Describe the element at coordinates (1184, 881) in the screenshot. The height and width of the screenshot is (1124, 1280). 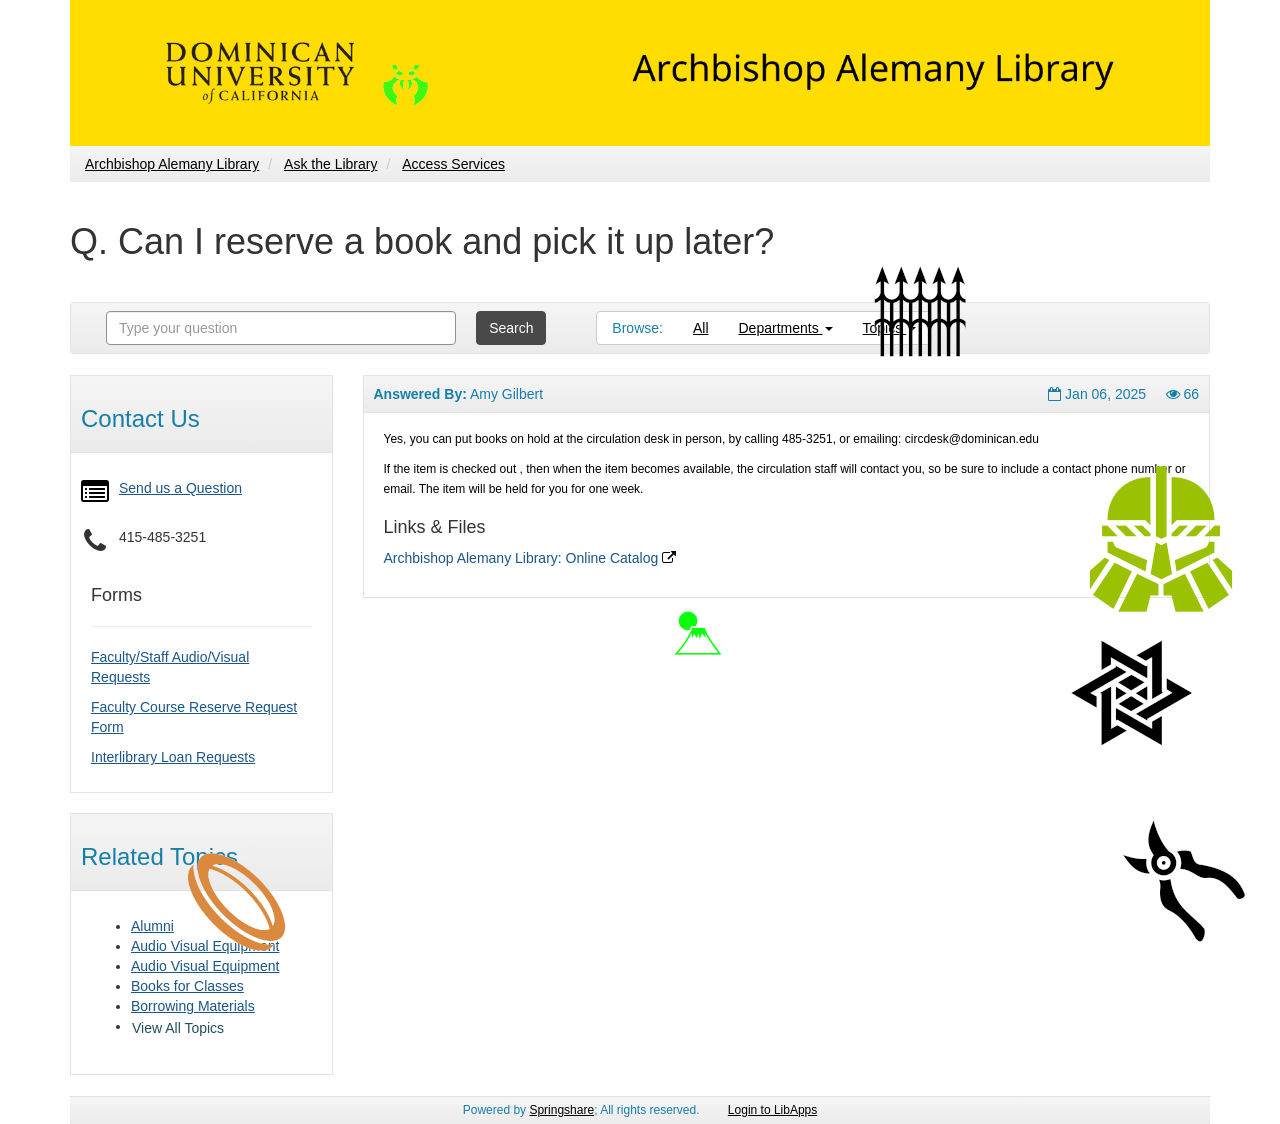
I see `access gardening or pruning tools` at that location.